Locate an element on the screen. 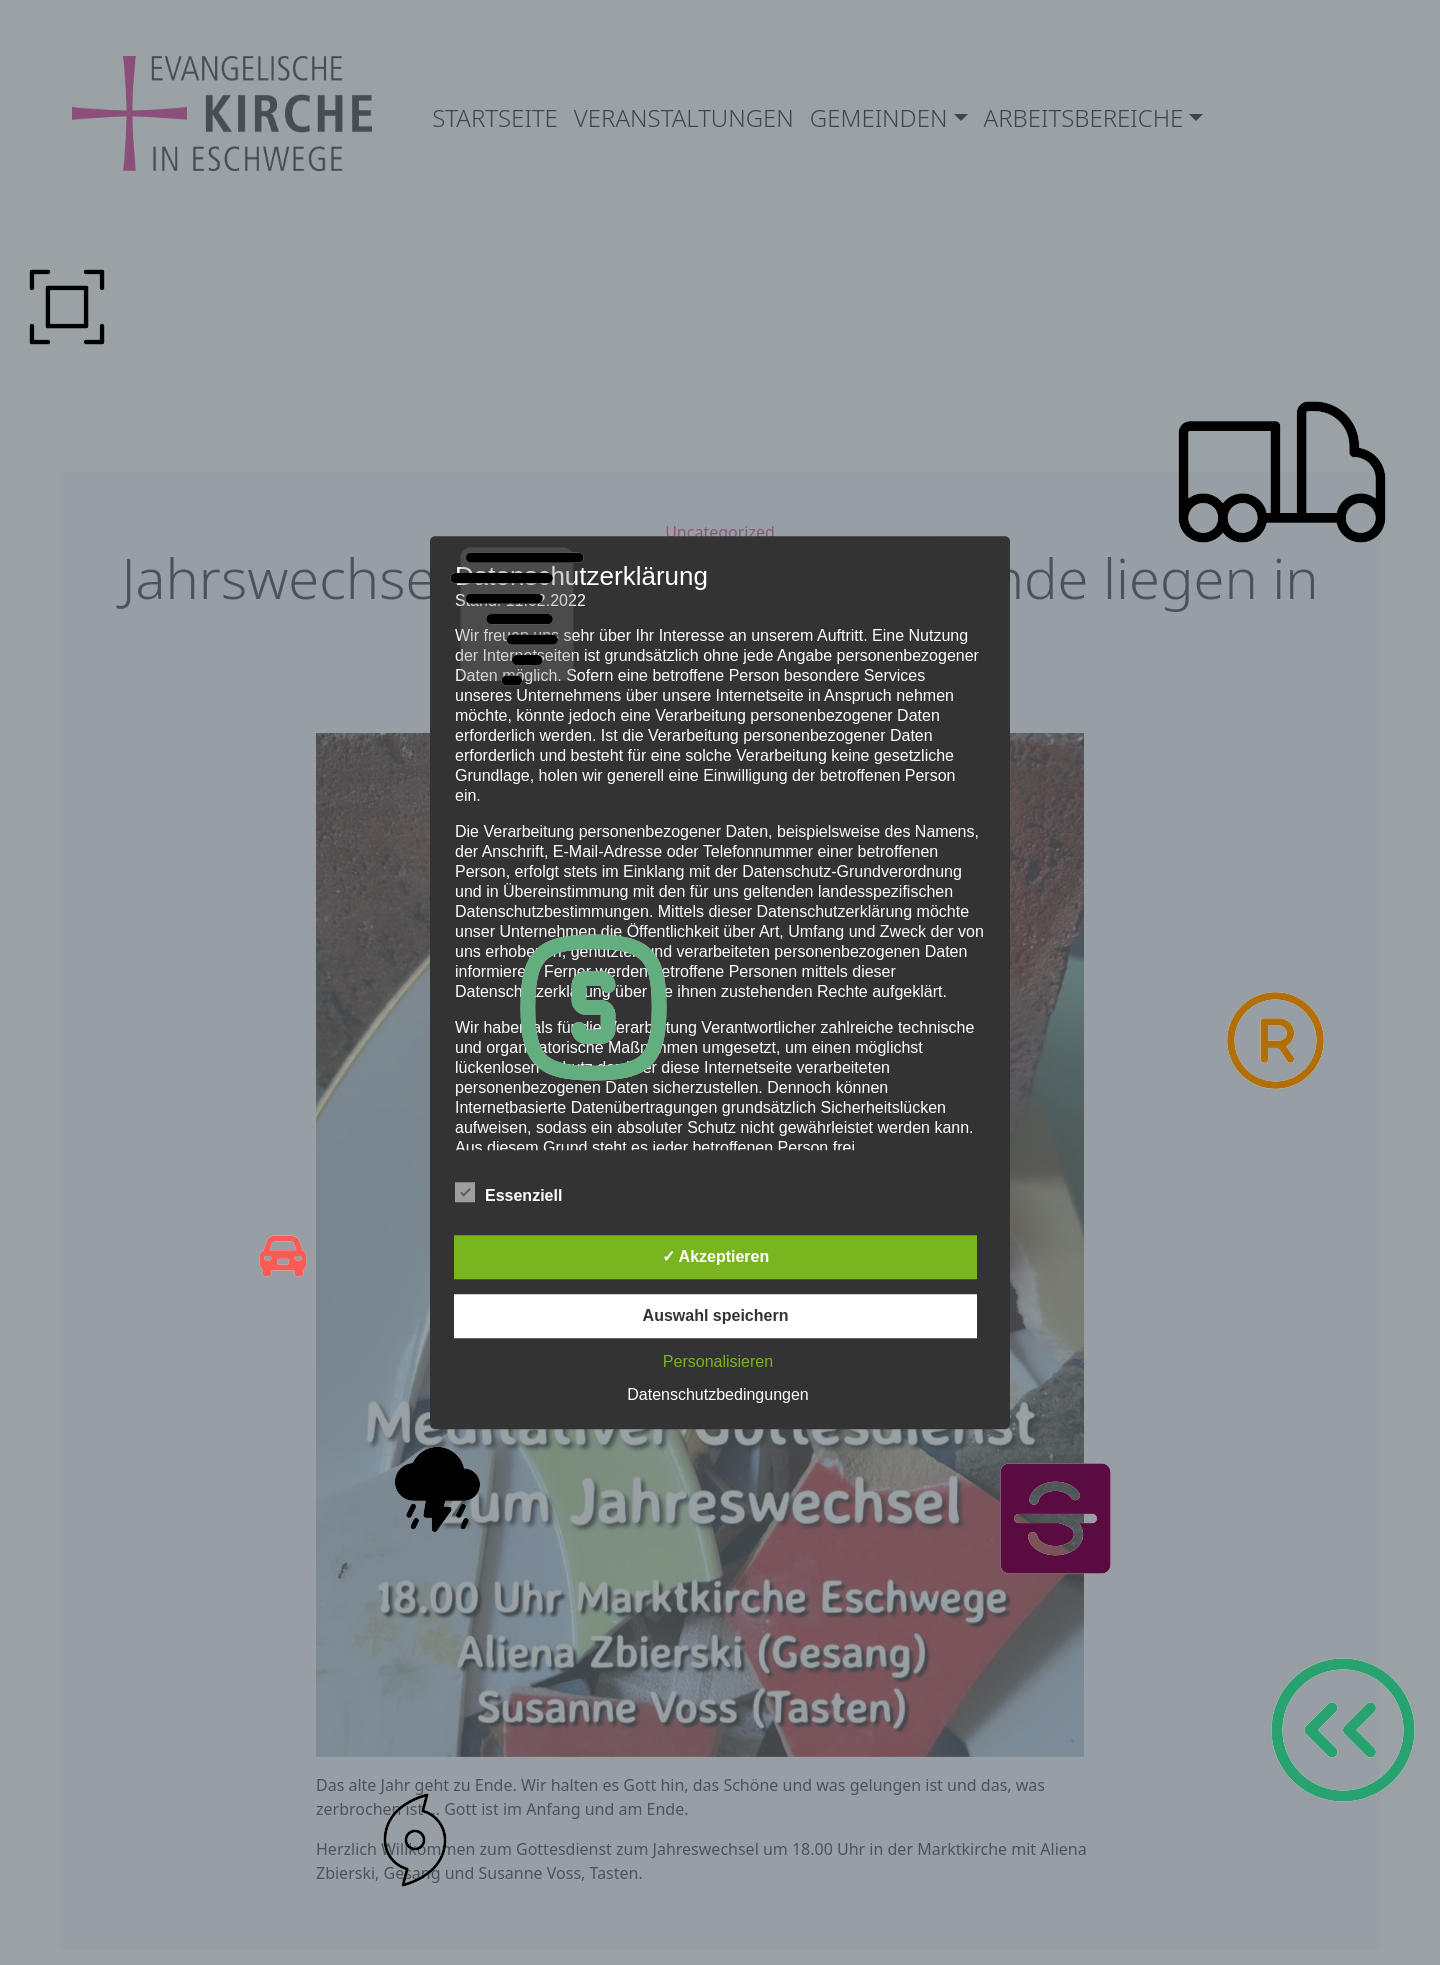 The height and width of the screenshot is (1965, 1440). go back to the beginning is located at coordinates (1343, 1730).